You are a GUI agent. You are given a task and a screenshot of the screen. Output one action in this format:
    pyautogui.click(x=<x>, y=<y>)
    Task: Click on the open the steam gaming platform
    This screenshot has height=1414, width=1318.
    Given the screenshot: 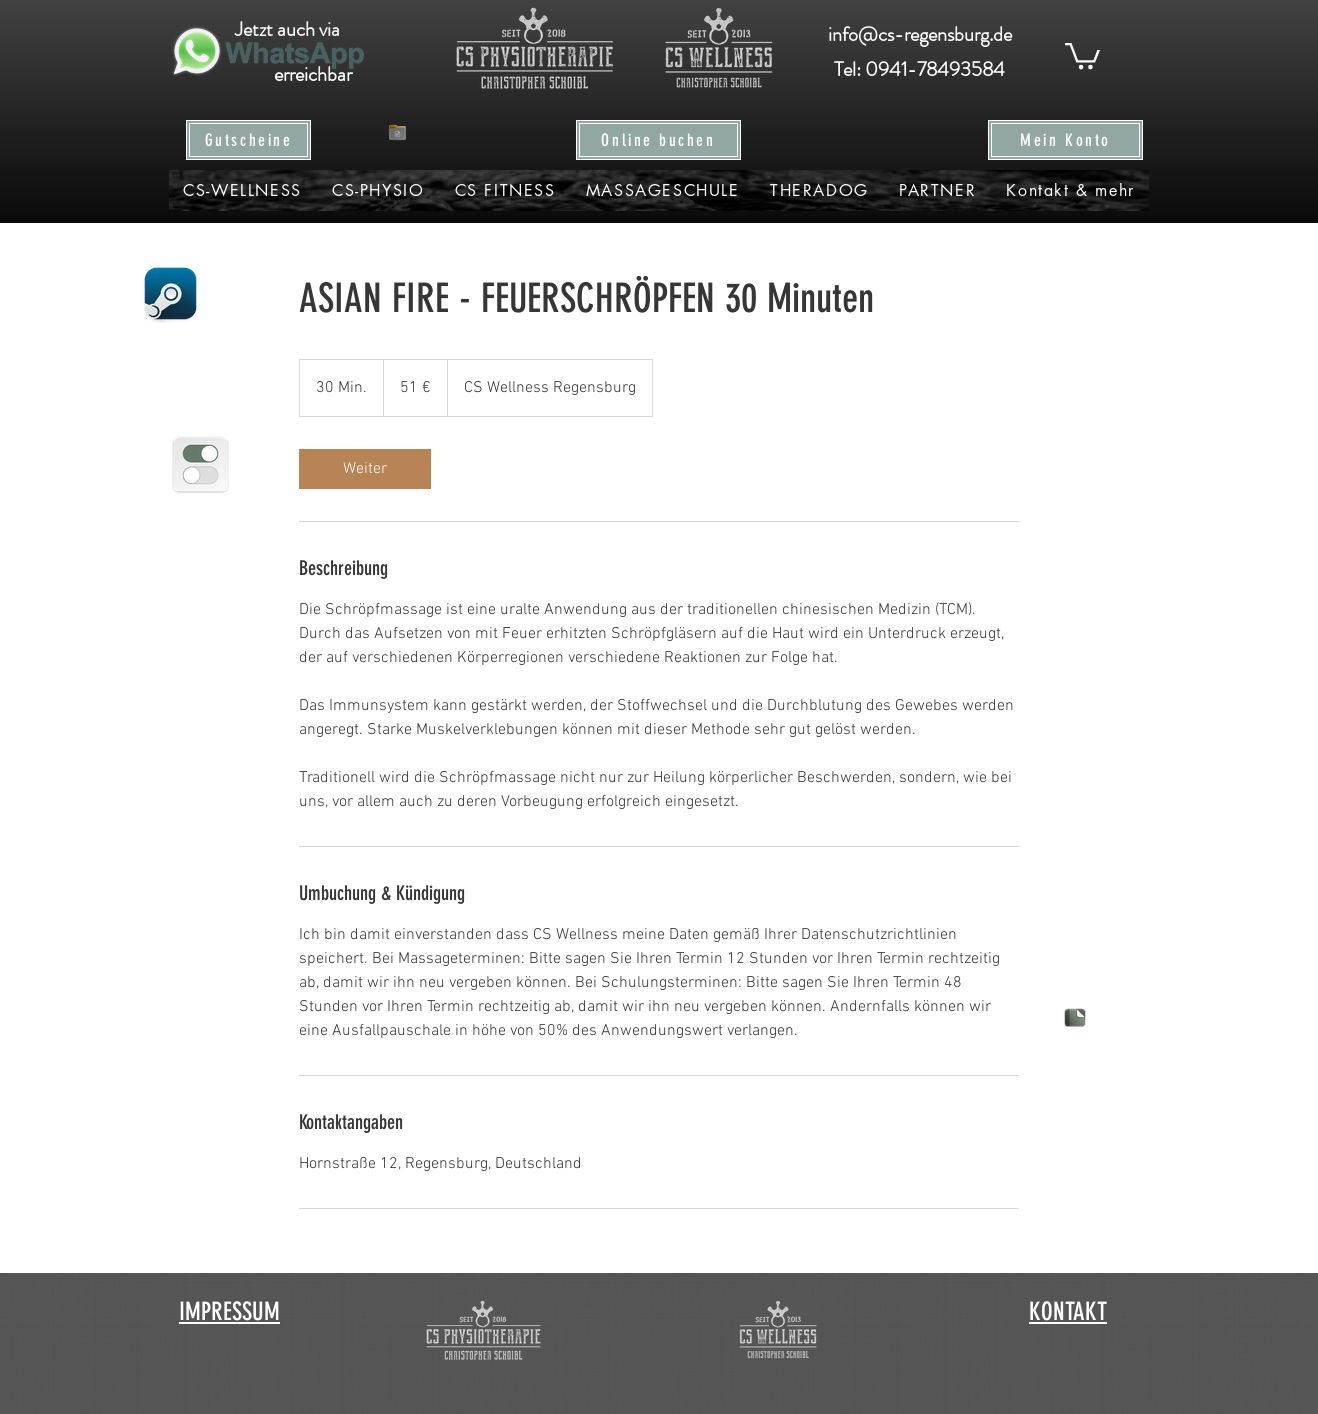 What is the action you would take?
    pyautogui.click(x=170, y=293)
    